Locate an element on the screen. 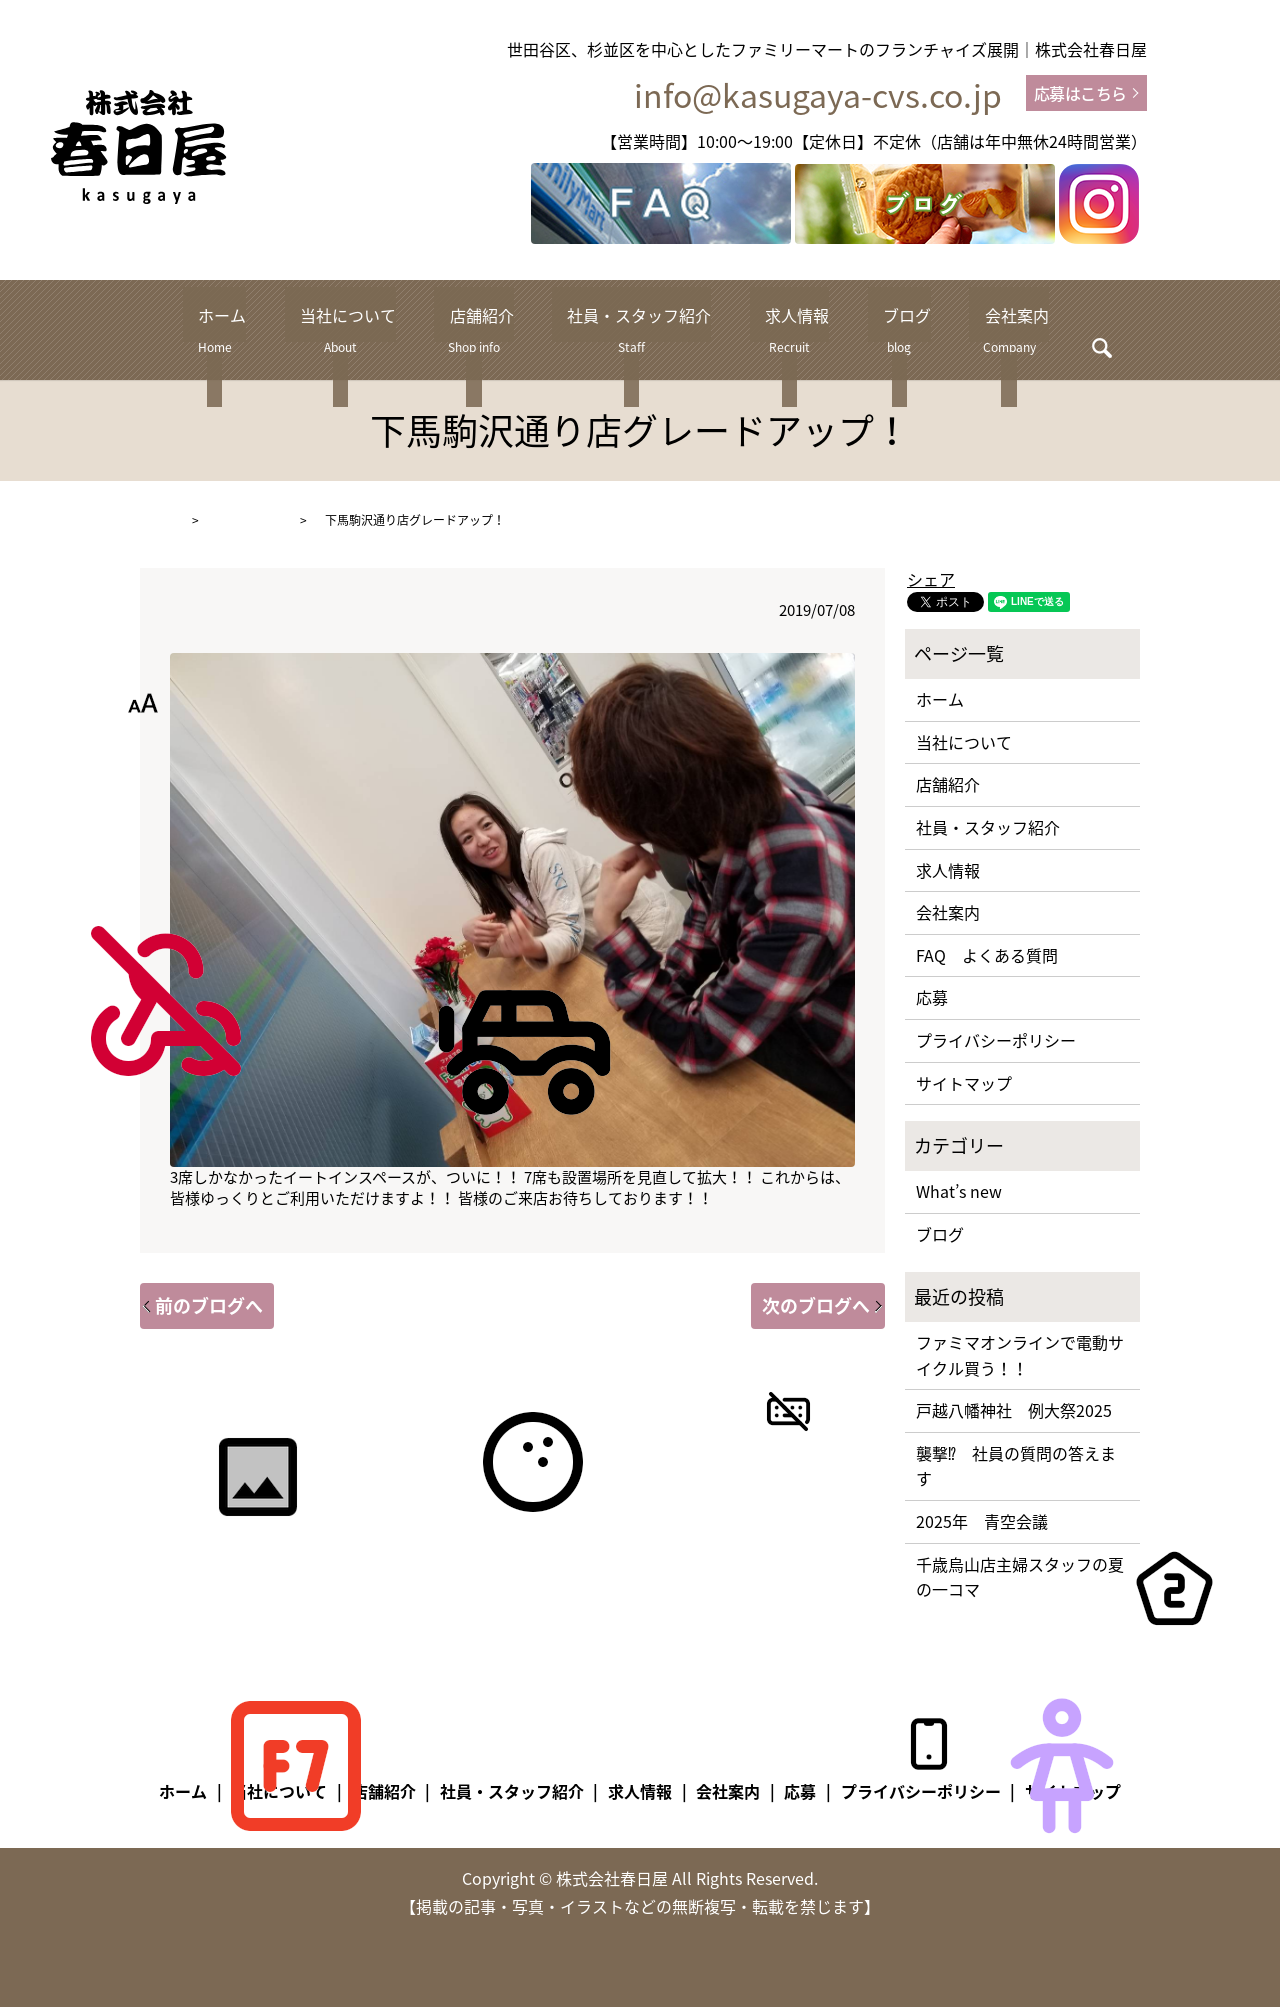 The width and height of the screenshot is (1280, 2007). view image or photo is located at coordinates (258, 1477).